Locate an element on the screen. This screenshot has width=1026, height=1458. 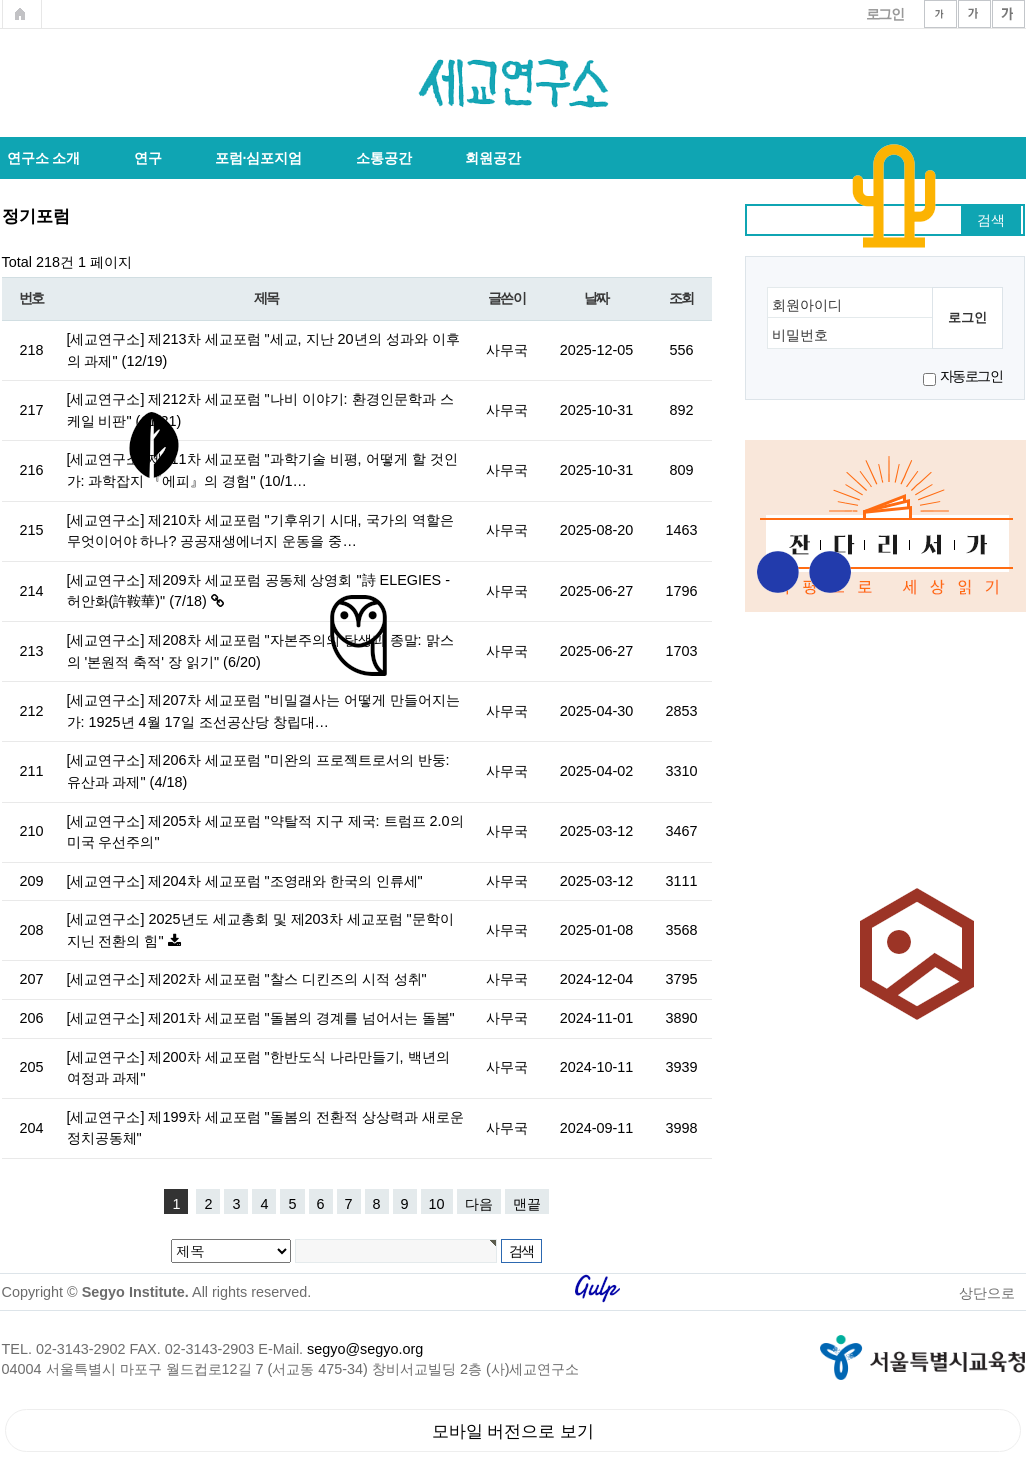
gulp.js task runner logo is located at coordinates (597, 1288).